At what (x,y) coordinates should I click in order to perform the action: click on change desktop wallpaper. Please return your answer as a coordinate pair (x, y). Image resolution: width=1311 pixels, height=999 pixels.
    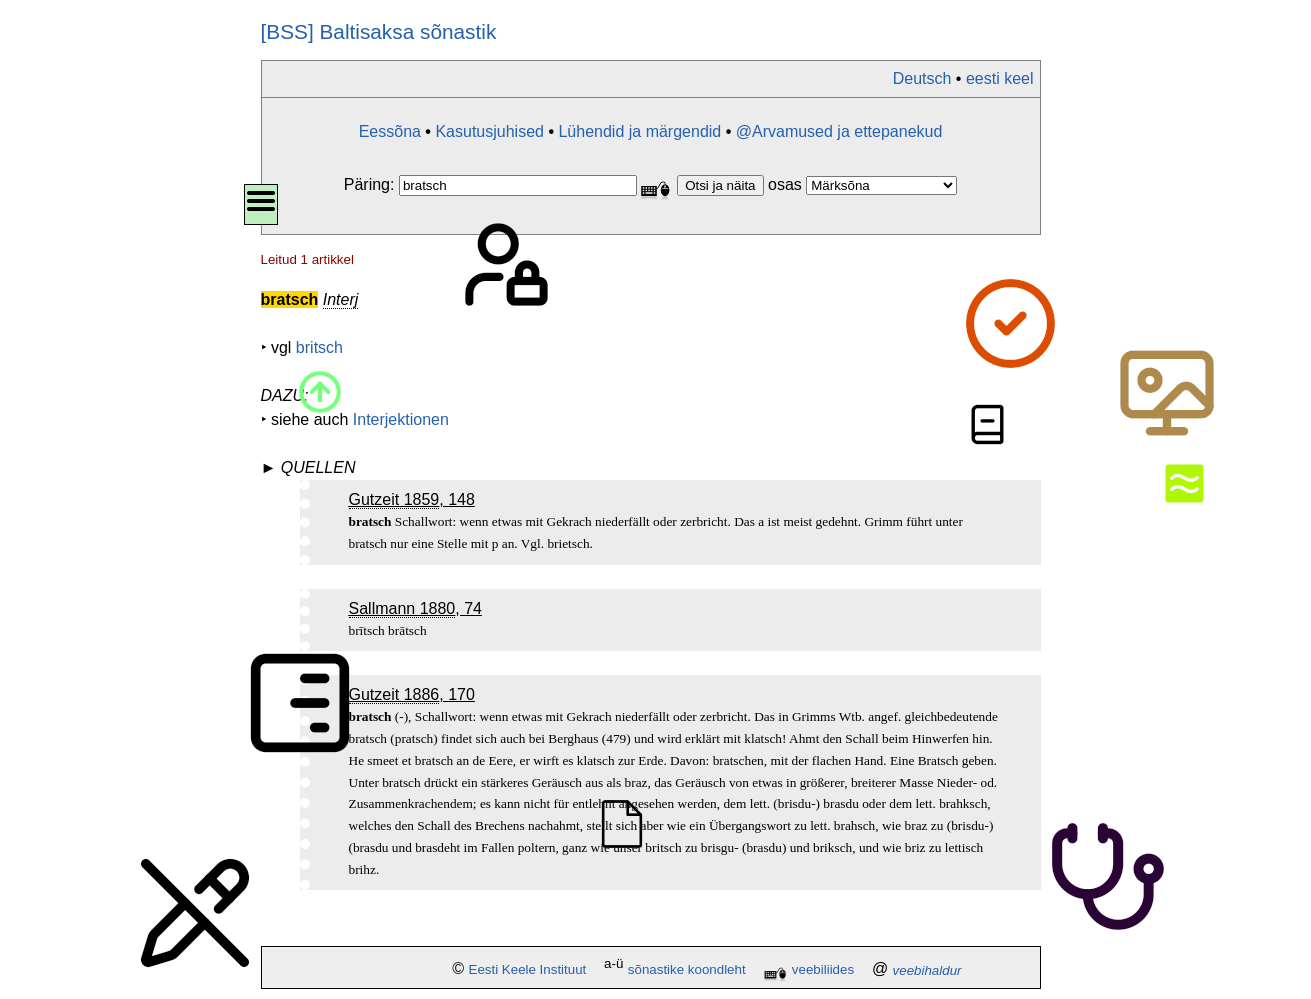
    Looking at the image, I should click on (1167, 393).